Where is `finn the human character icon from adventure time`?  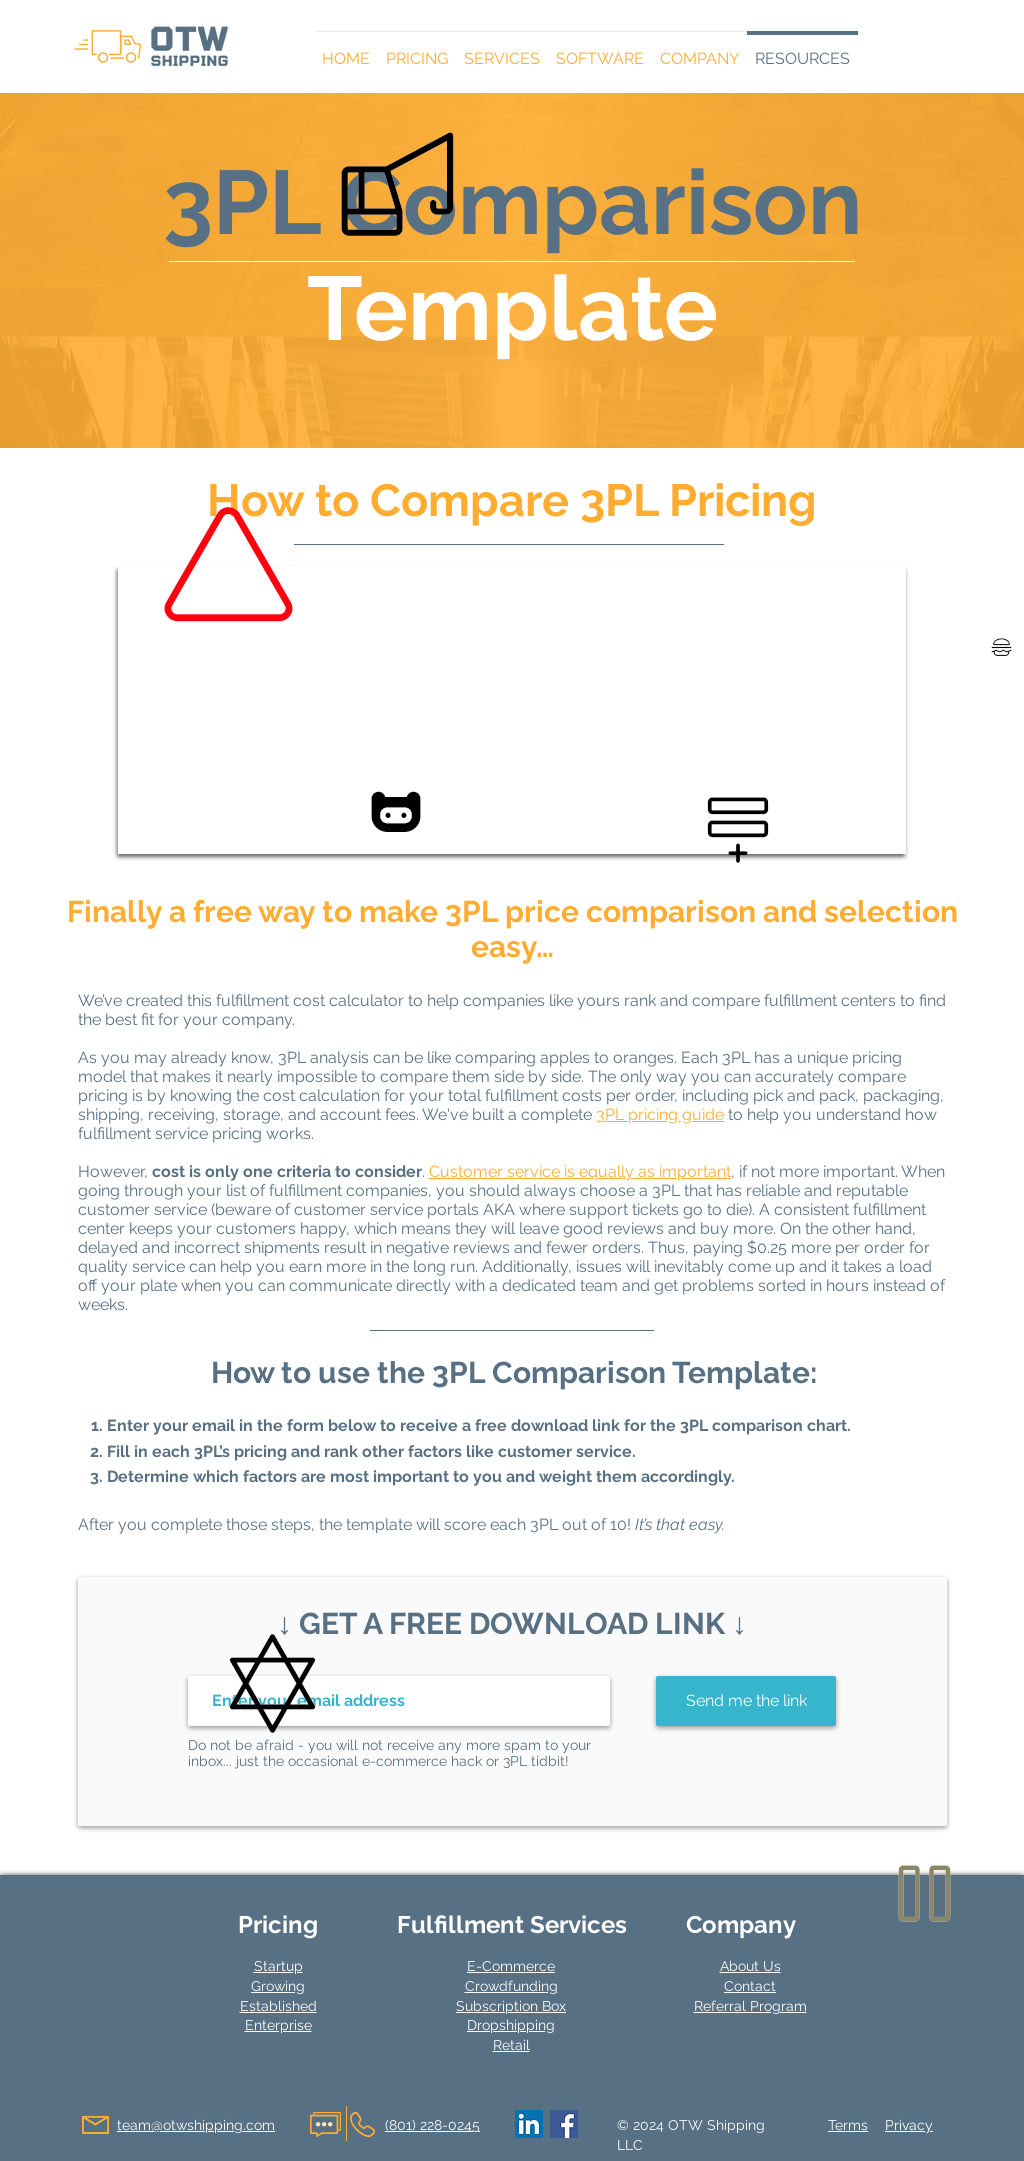 finn the human character icon from adventure time is located at coordinates (396, 811).